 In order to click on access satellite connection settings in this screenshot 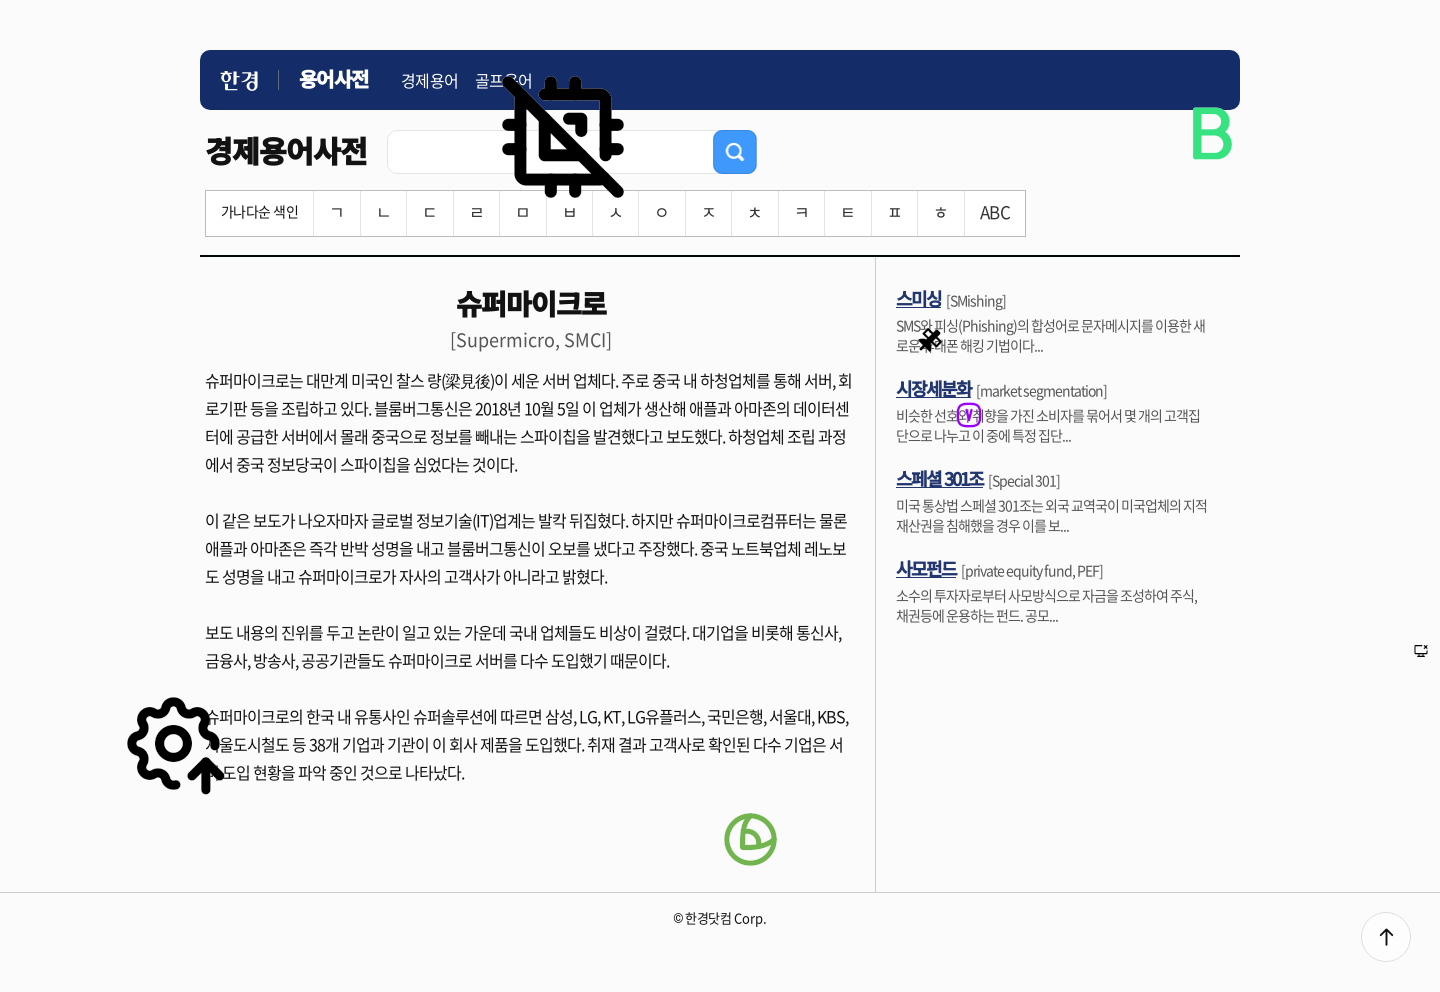, I will do `click(930, 340)`.